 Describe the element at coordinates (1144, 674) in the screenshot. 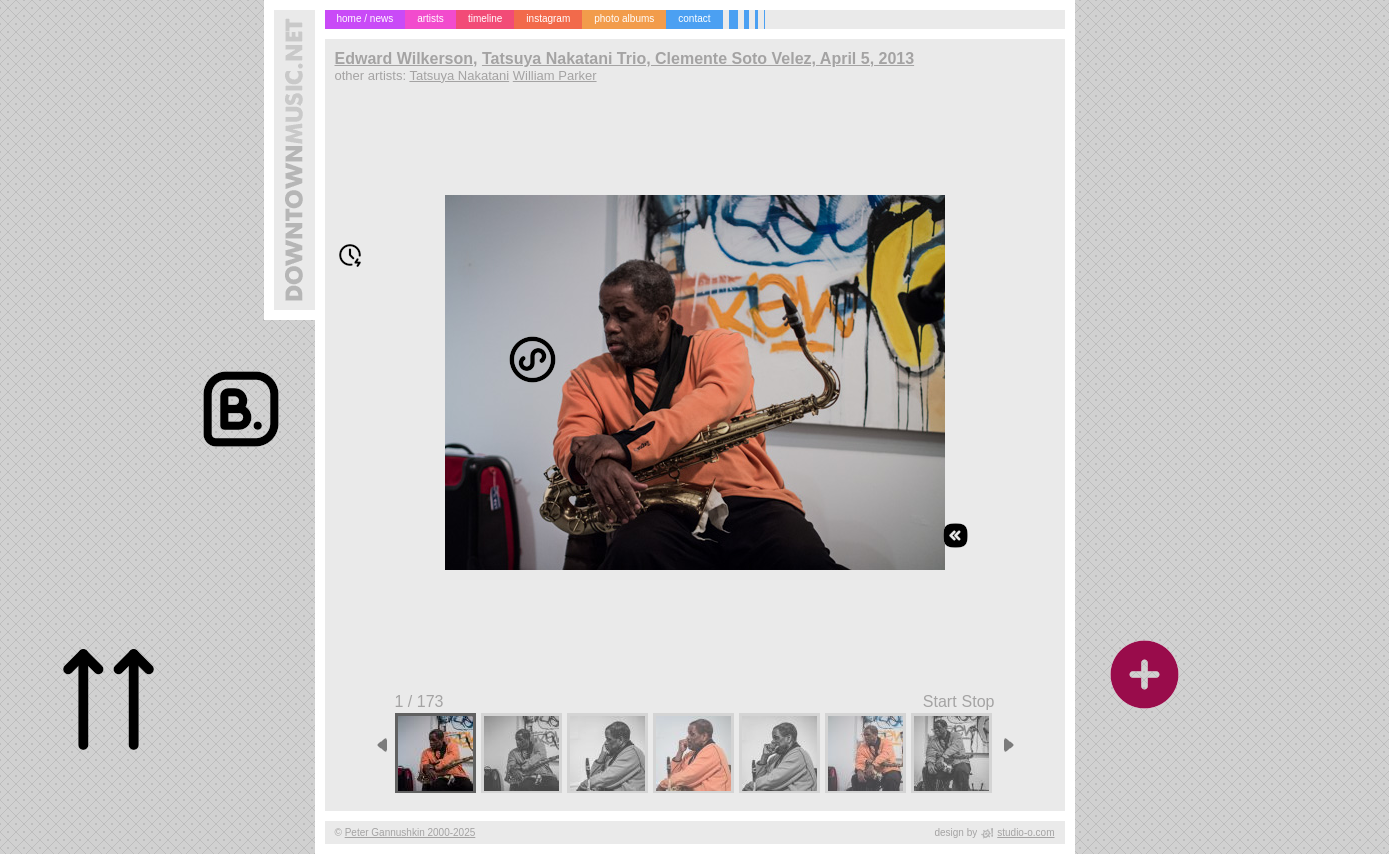

I see `add a new item` at that location.